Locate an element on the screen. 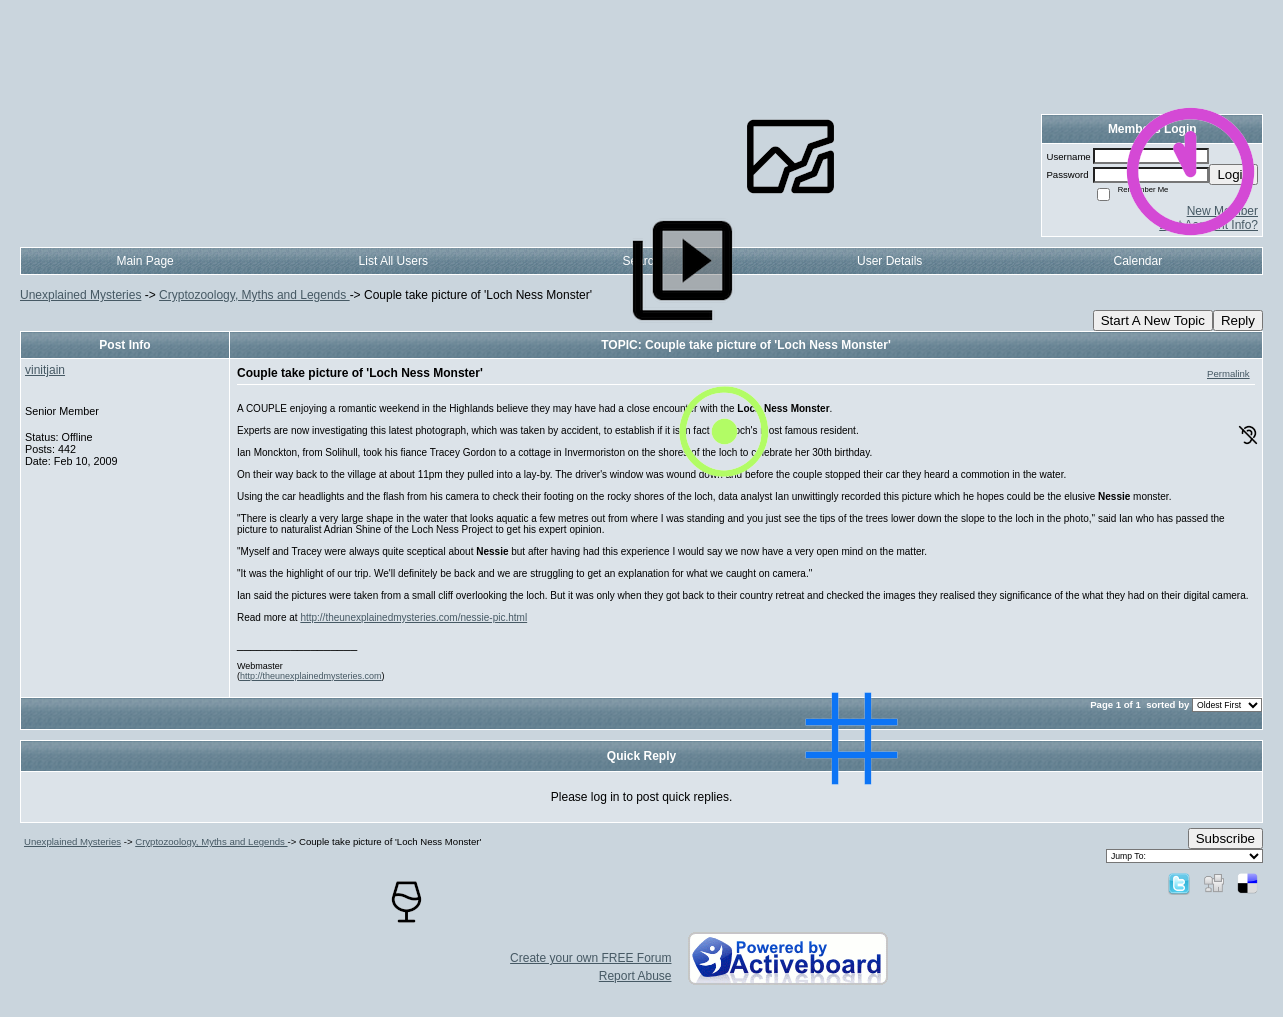 This screenshot has width=1283, height=1017. start recording audio or video is located at coordinates (724, 431).